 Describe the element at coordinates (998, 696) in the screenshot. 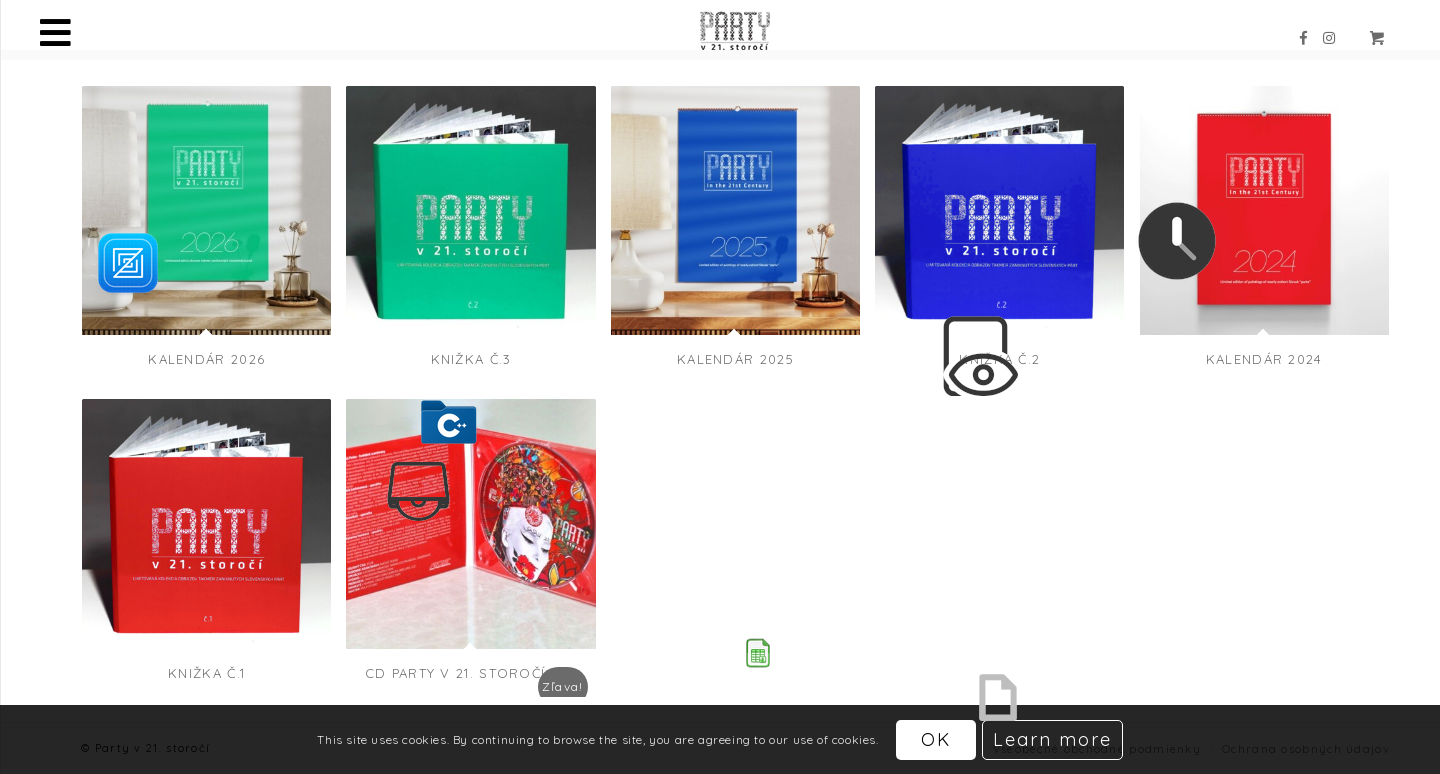

I see `open the documents folder` at that location.